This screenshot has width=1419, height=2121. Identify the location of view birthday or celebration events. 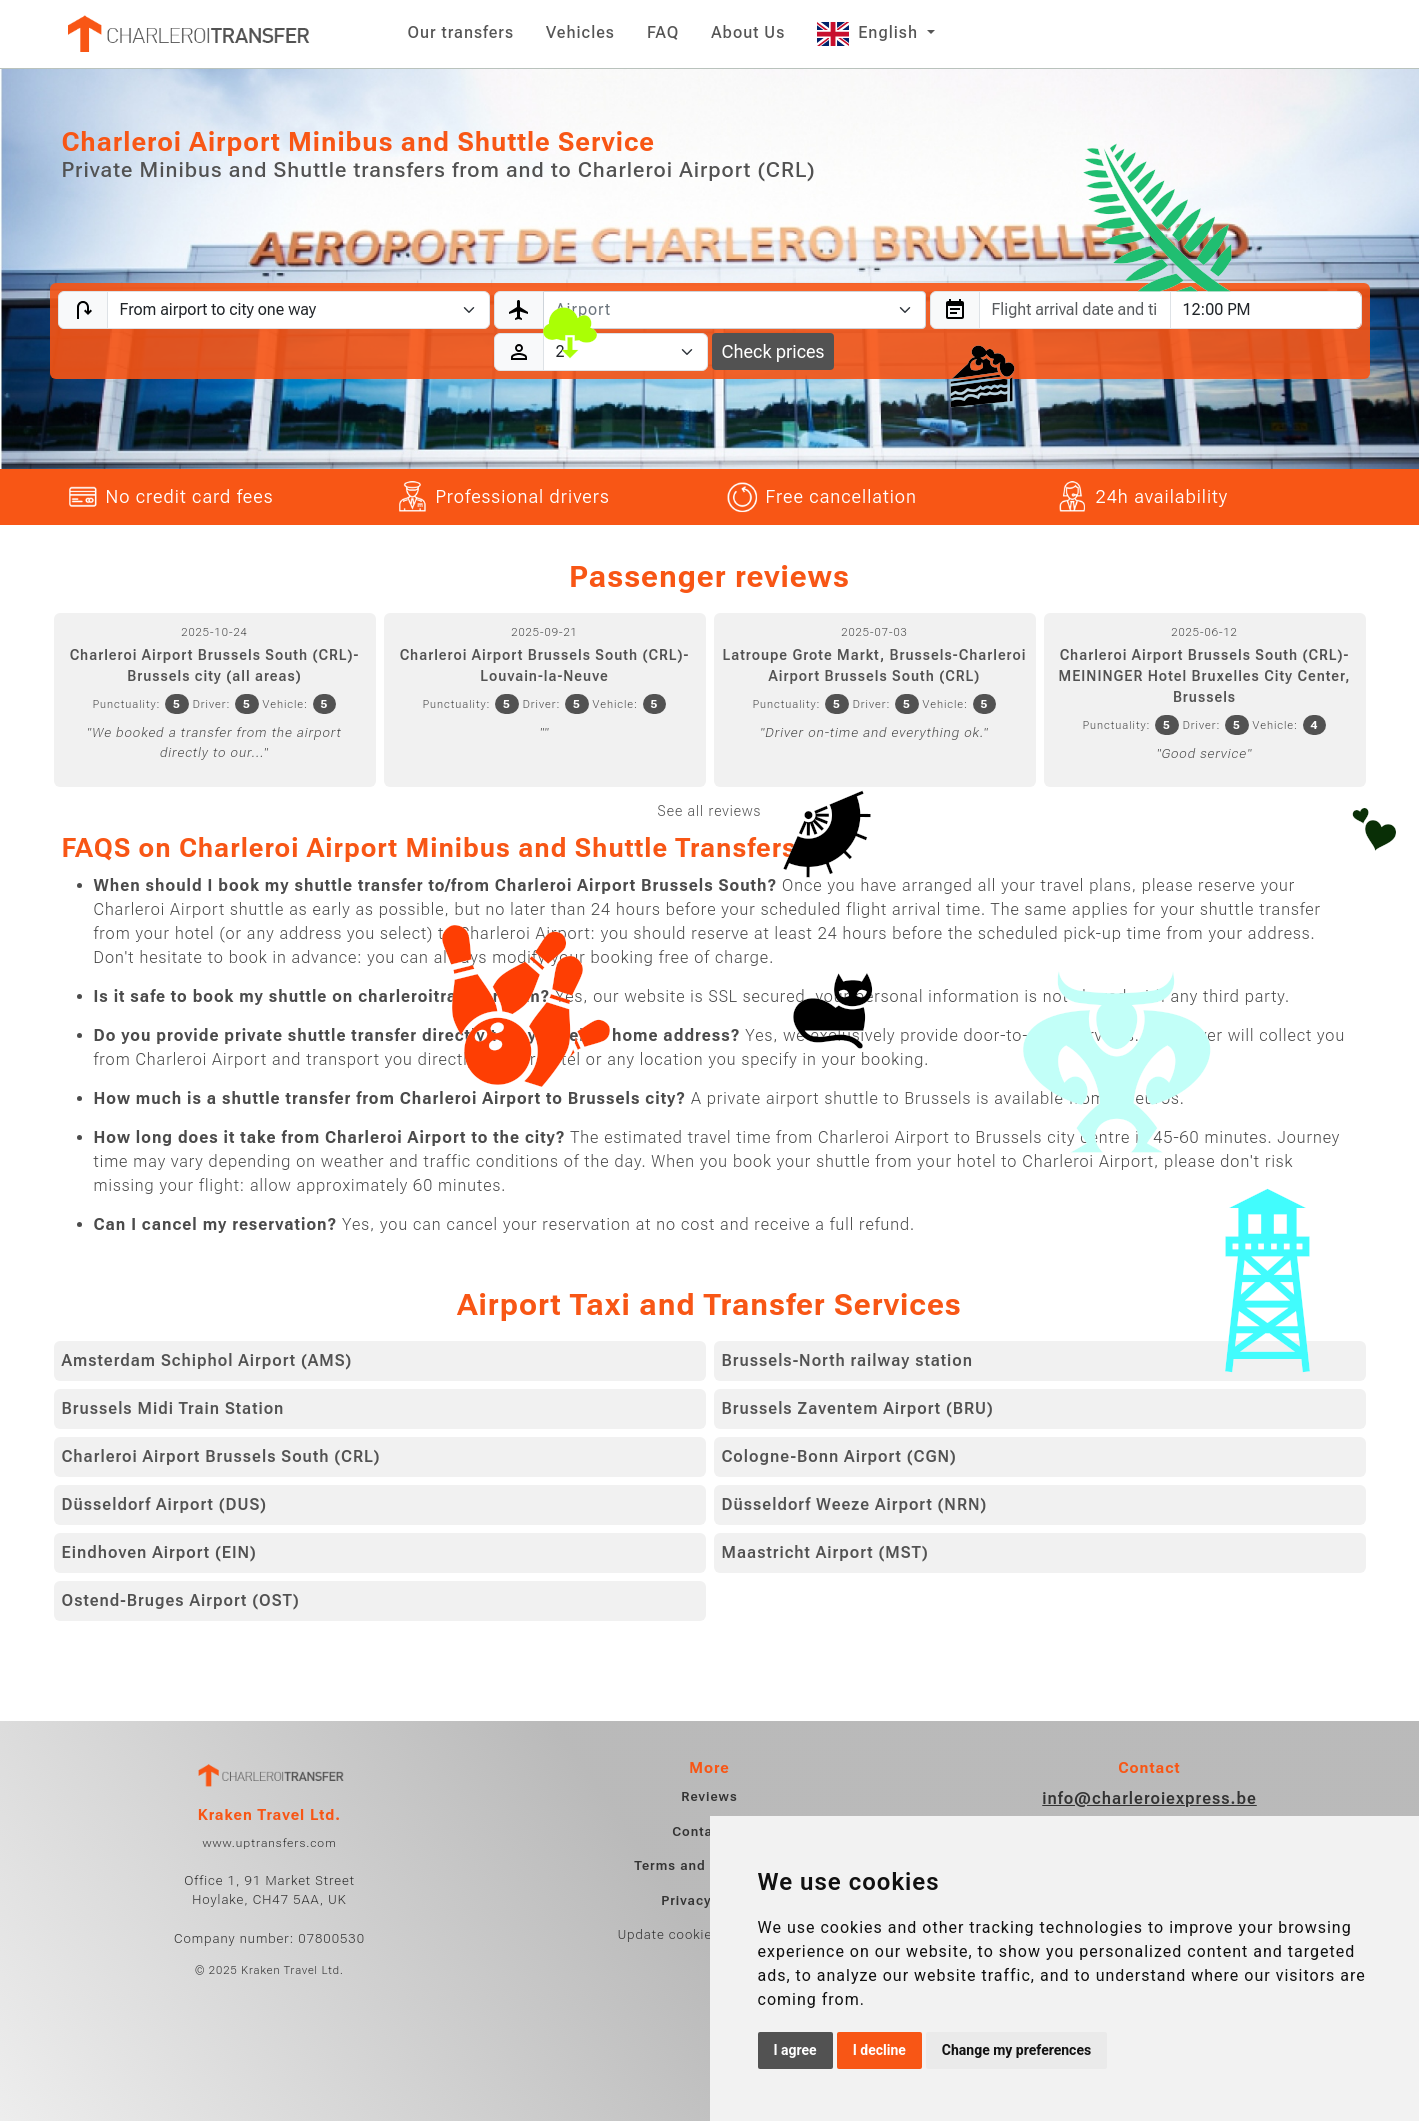
(982, 377).